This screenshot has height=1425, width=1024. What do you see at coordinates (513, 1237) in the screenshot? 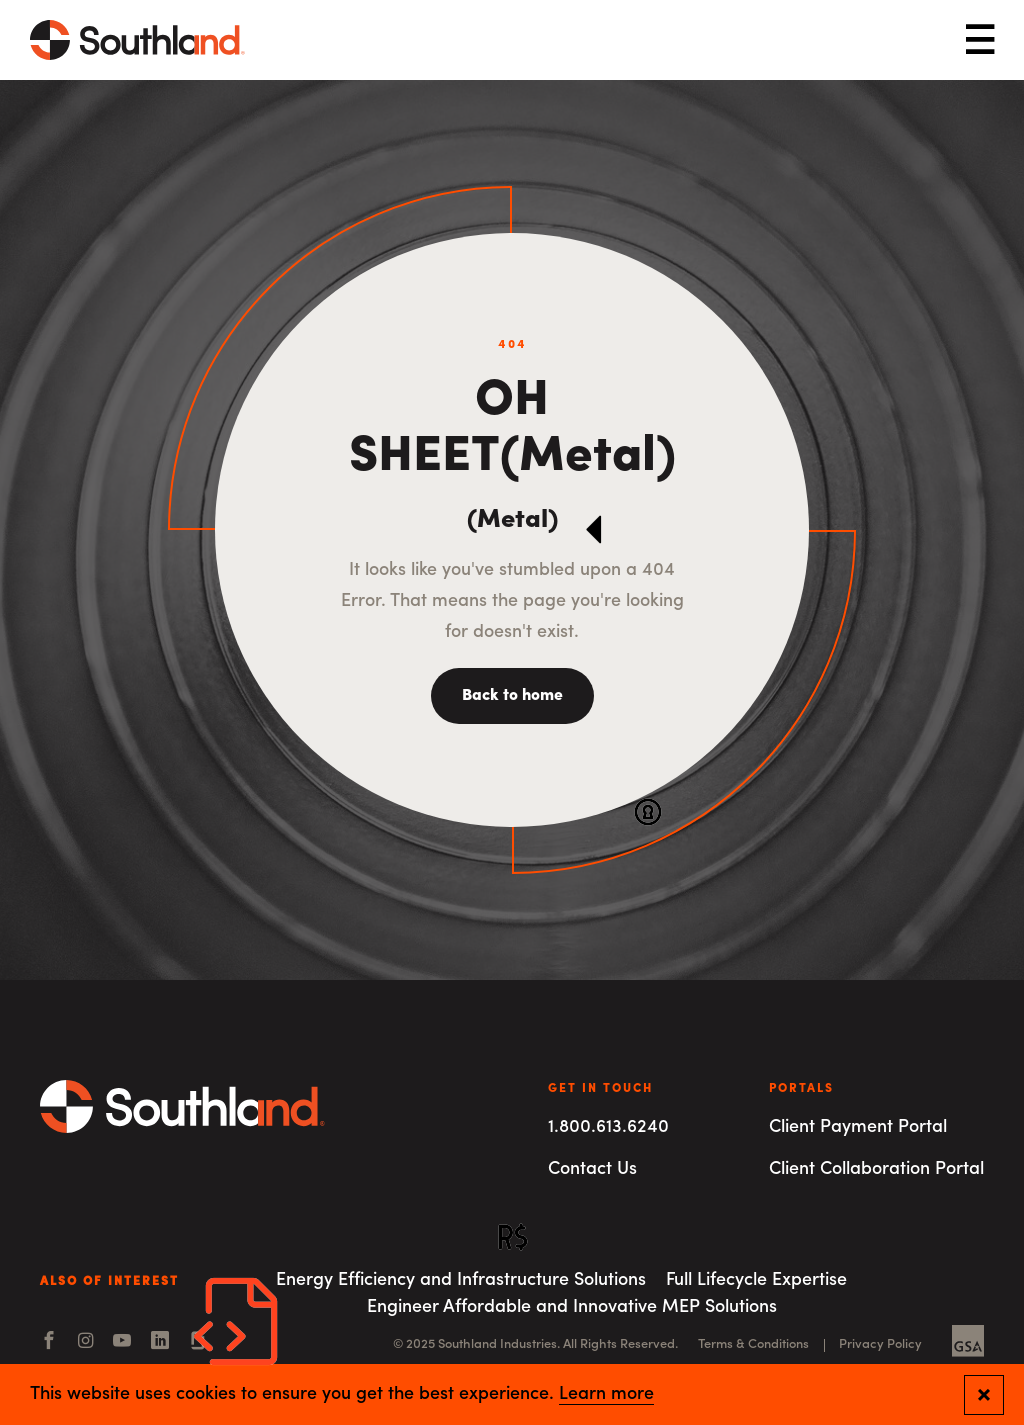
I see `indicates brazilian real (BRL) currency` at bounding box center [513, 1237].